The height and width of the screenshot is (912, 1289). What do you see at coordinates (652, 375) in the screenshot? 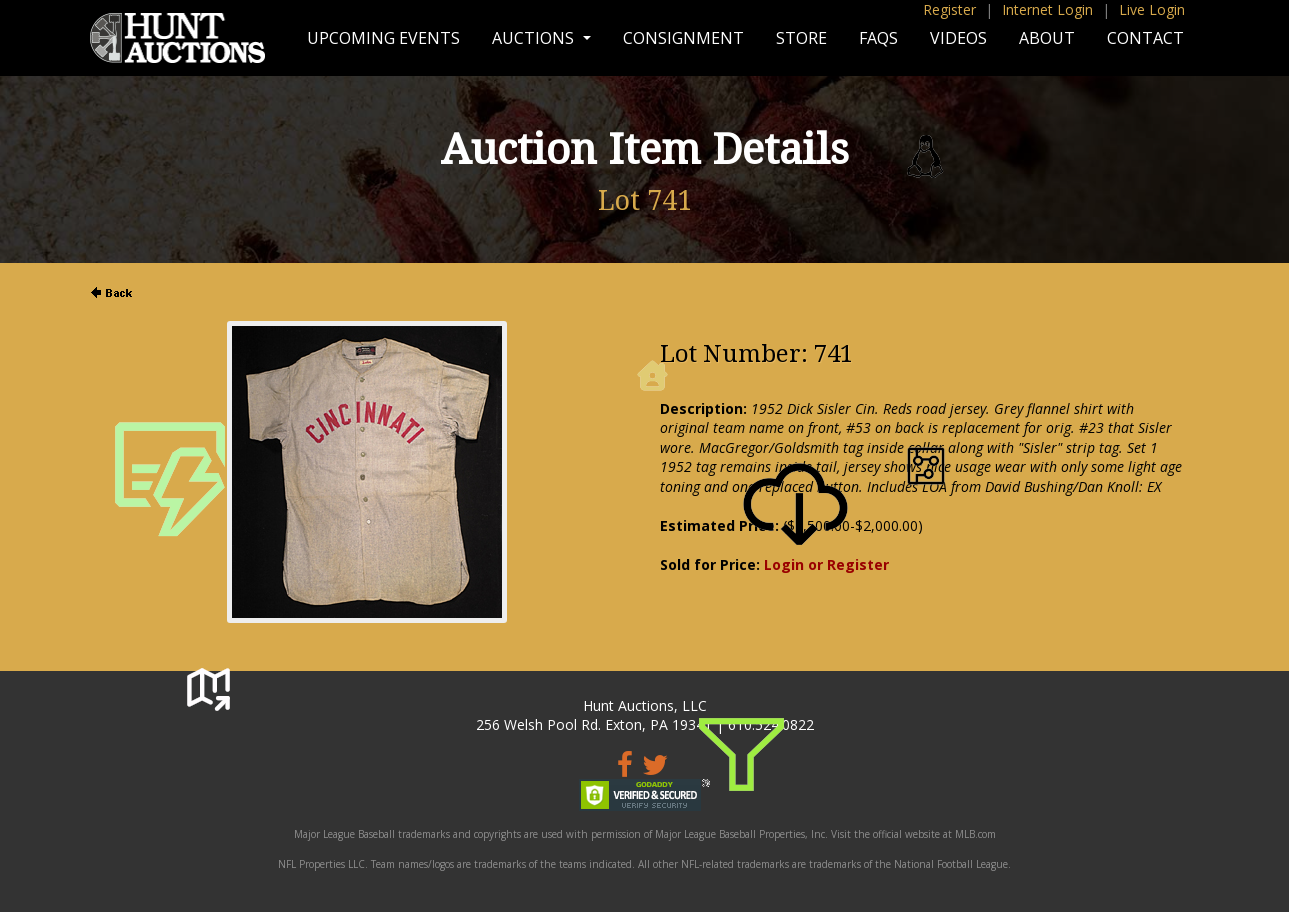
I see `view home or family account settings` at bounding box center [652, 375].